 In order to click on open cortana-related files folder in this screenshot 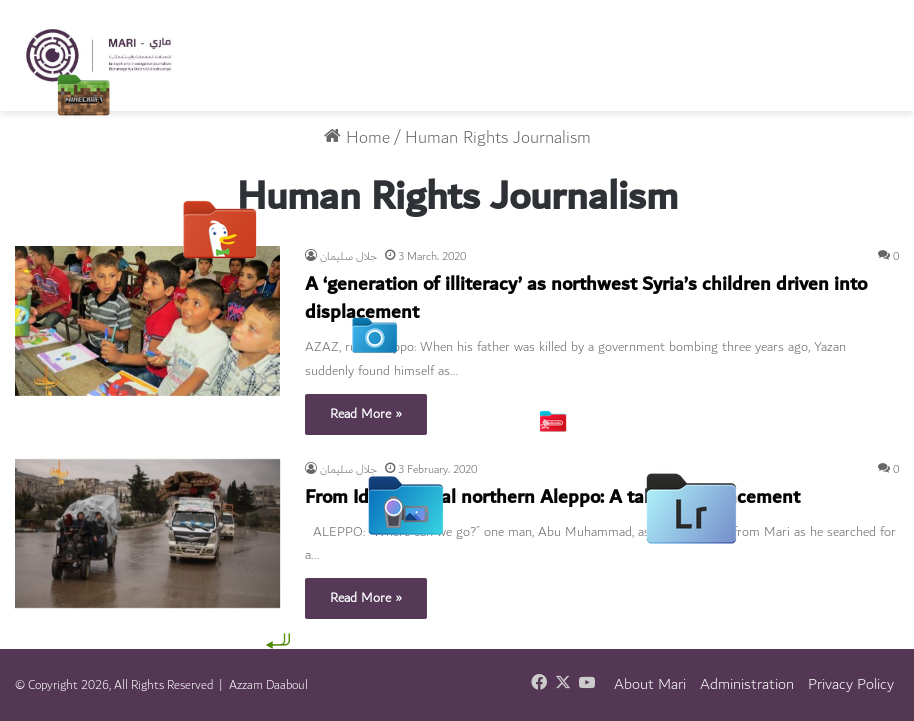, I will do `click(374, 336)`.